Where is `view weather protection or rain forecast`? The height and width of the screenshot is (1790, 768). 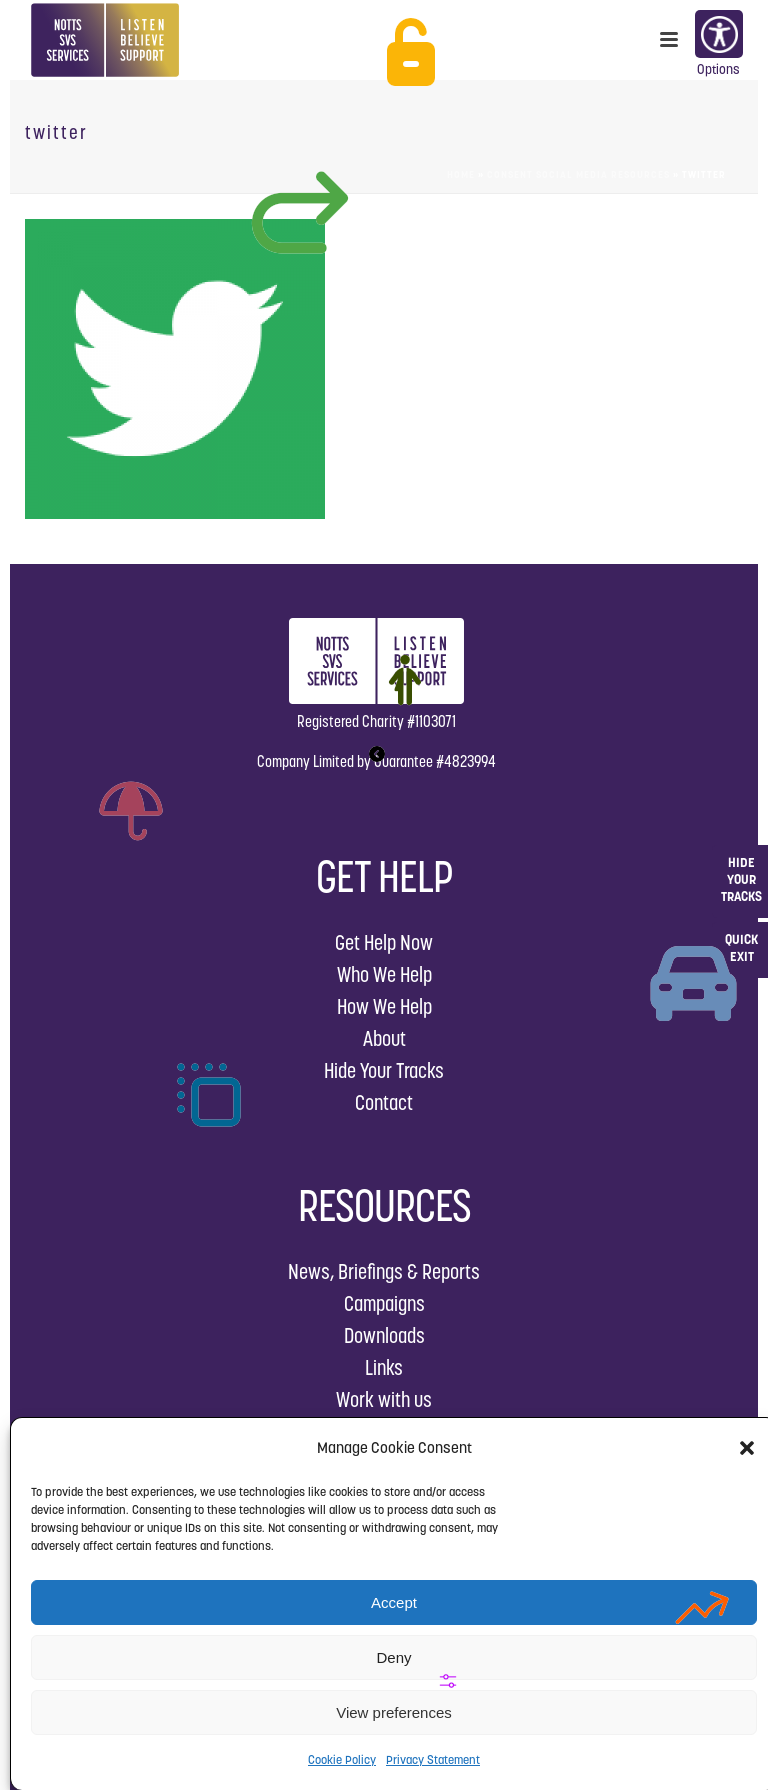 view weather protection or rain forecast is located at coordinates (131, 811).